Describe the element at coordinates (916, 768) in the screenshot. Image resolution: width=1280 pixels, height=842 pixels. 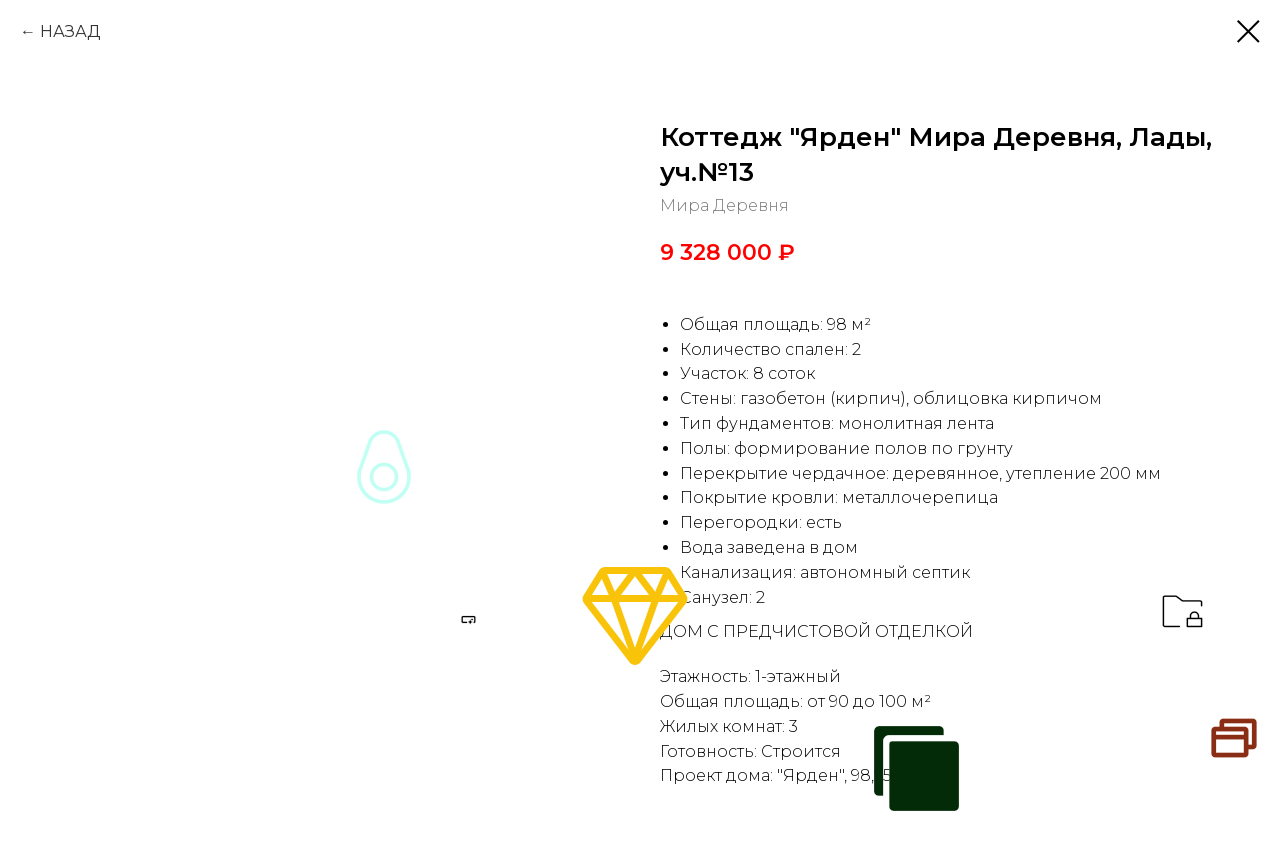
I see `copy to clipboard` at that location.